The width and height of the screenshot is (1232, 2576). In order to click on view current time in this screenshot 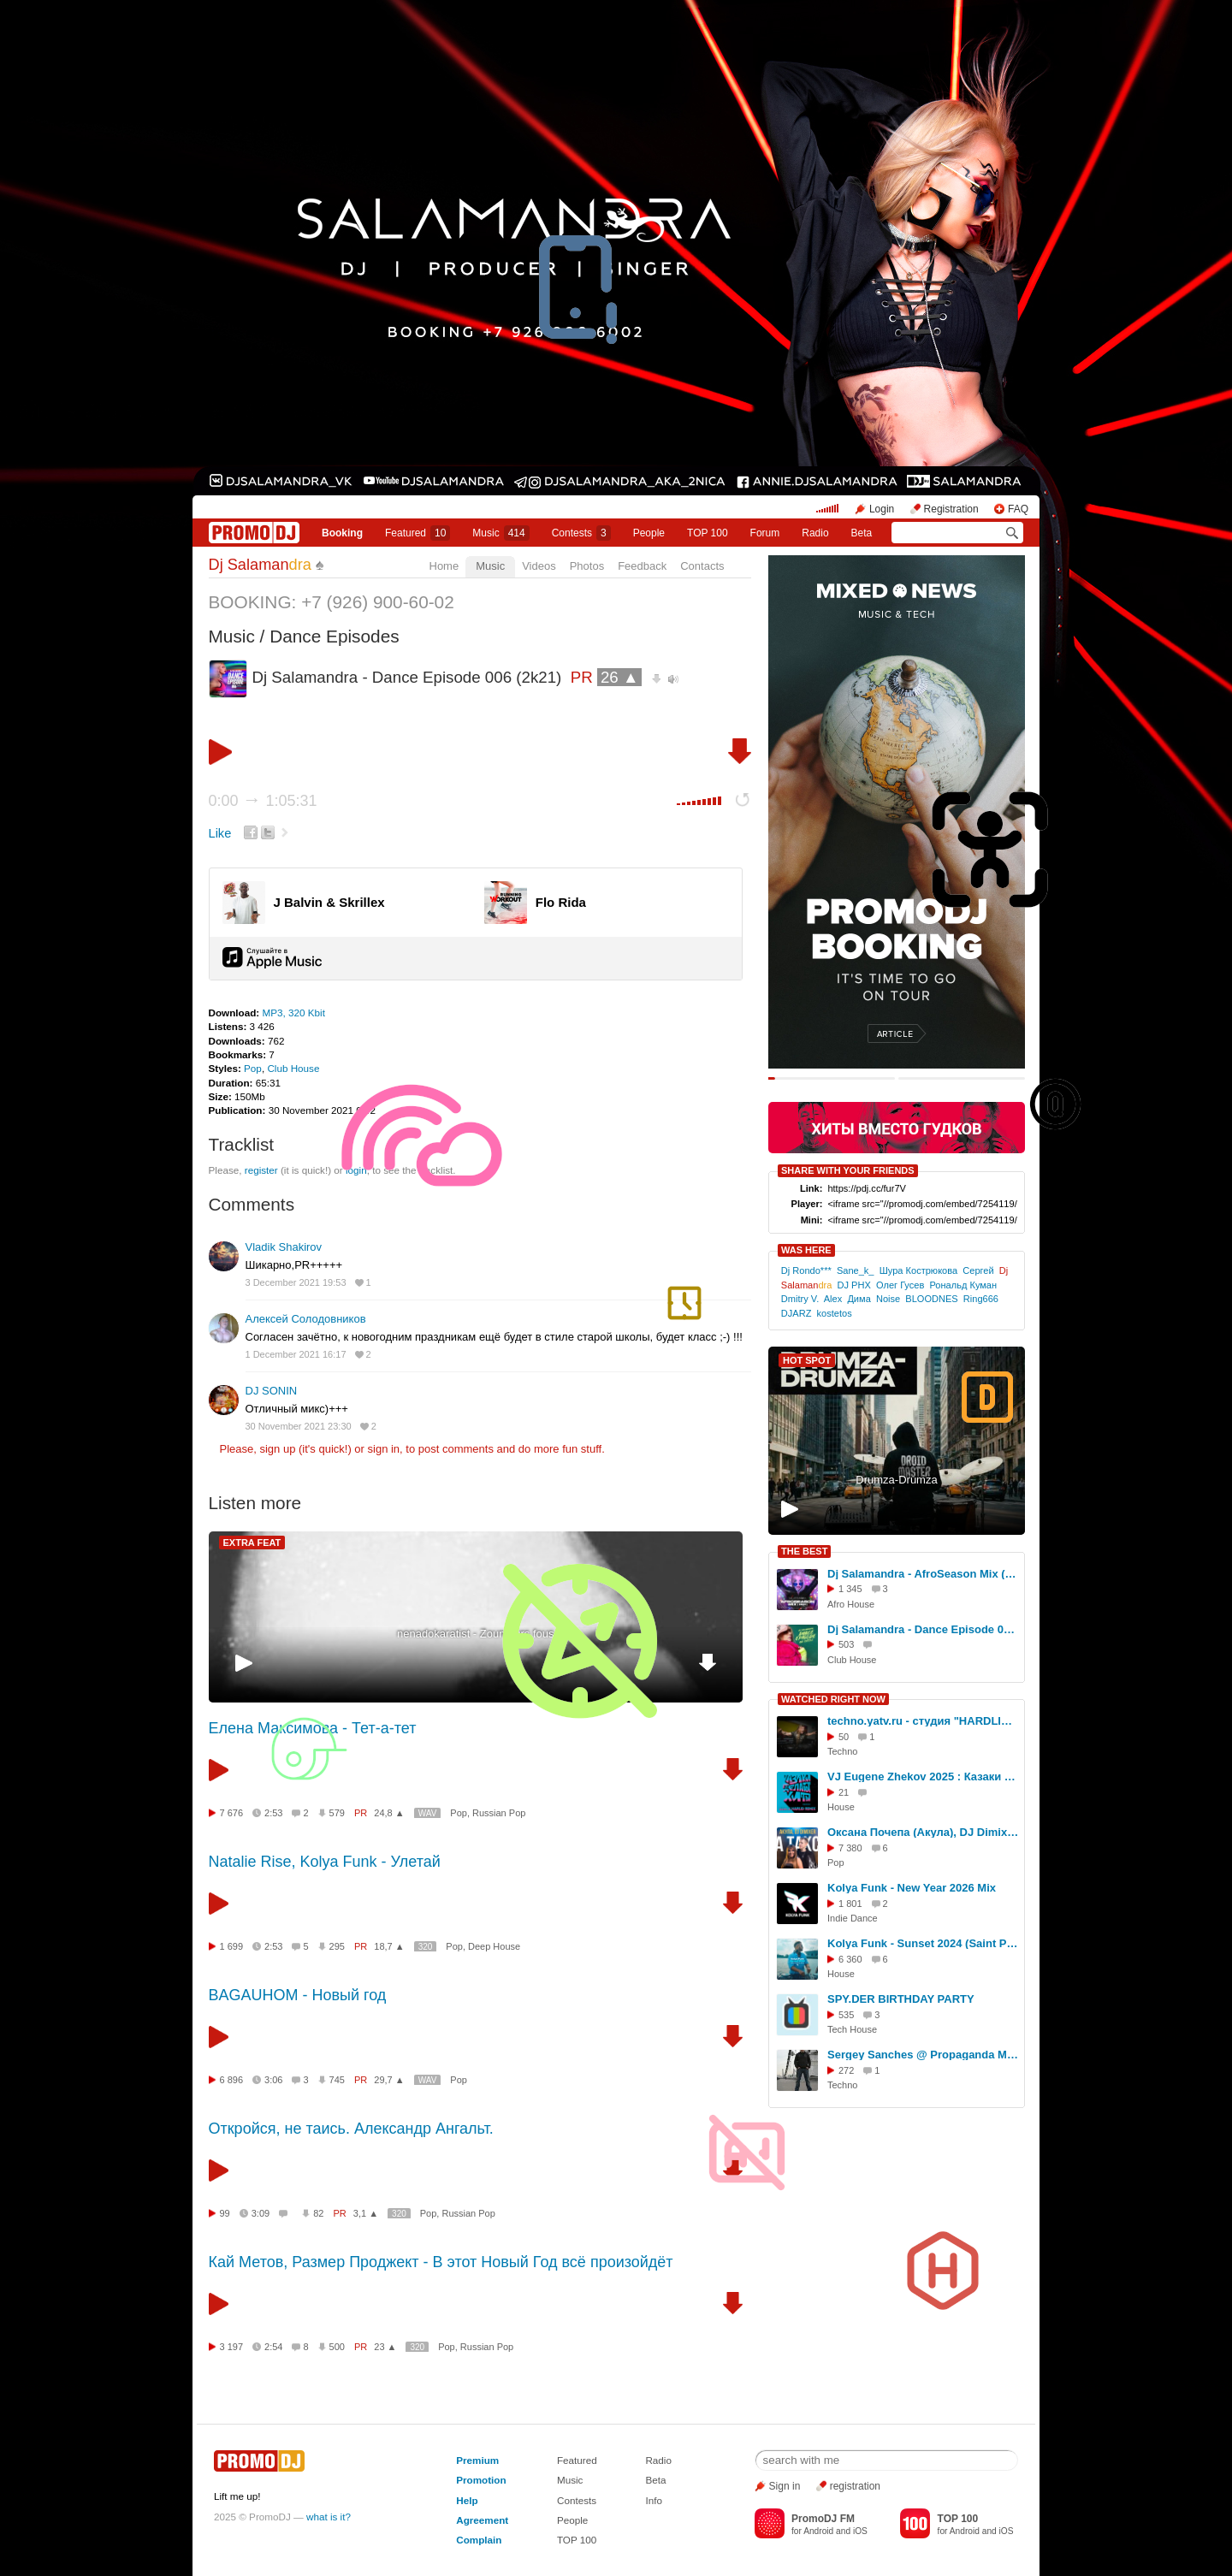, I will do `click(684, 1303)`.